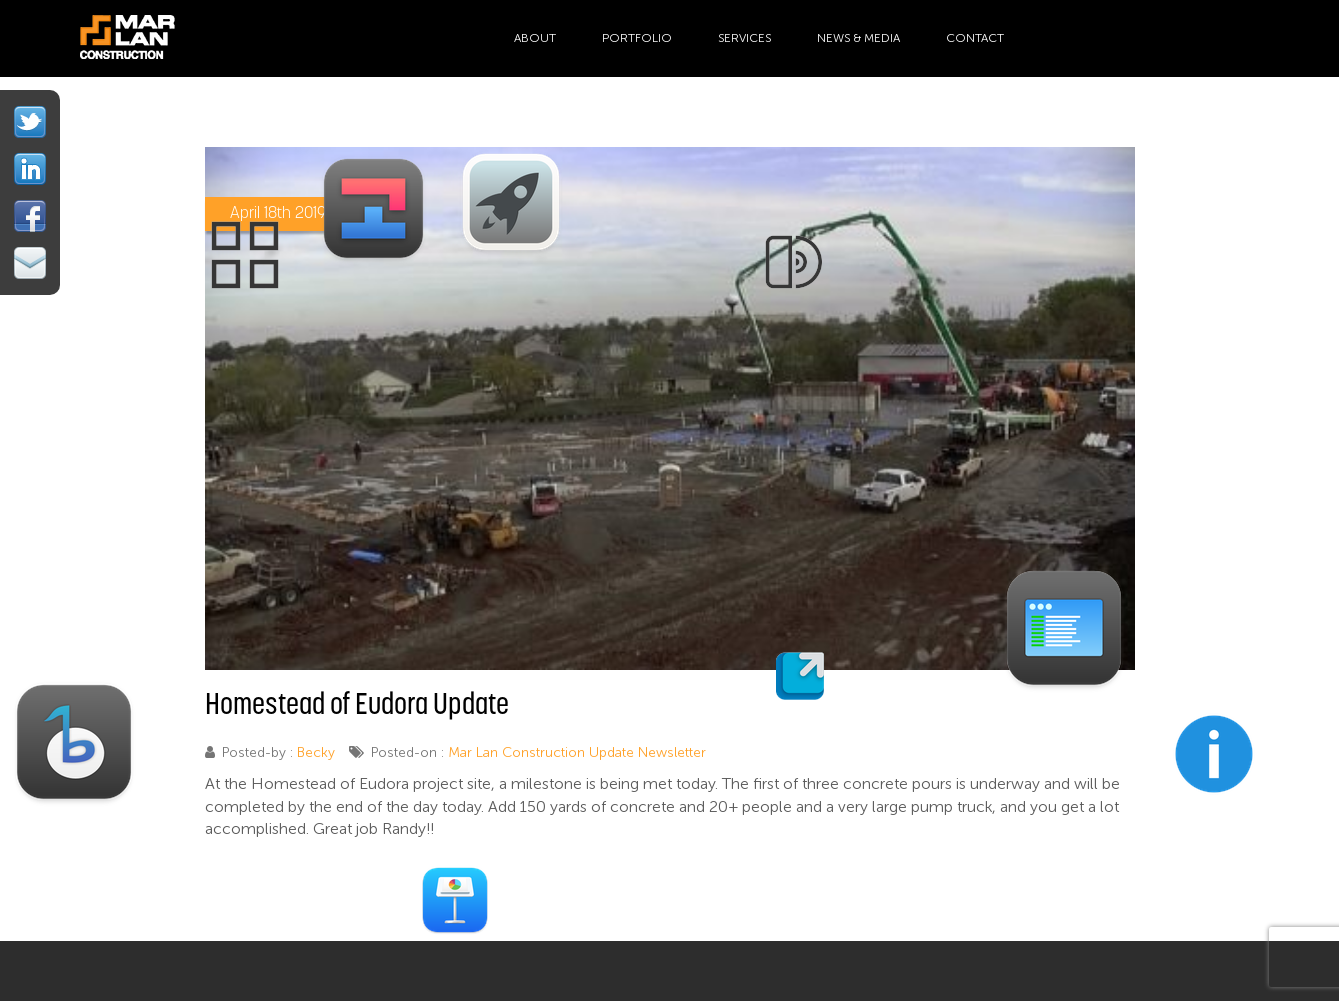 The image size is (1339, 1001). What do you see at coordinates (800, 676) in the screenshot?
I see `open accessories or utility apps` at bounding box center [800, 676].